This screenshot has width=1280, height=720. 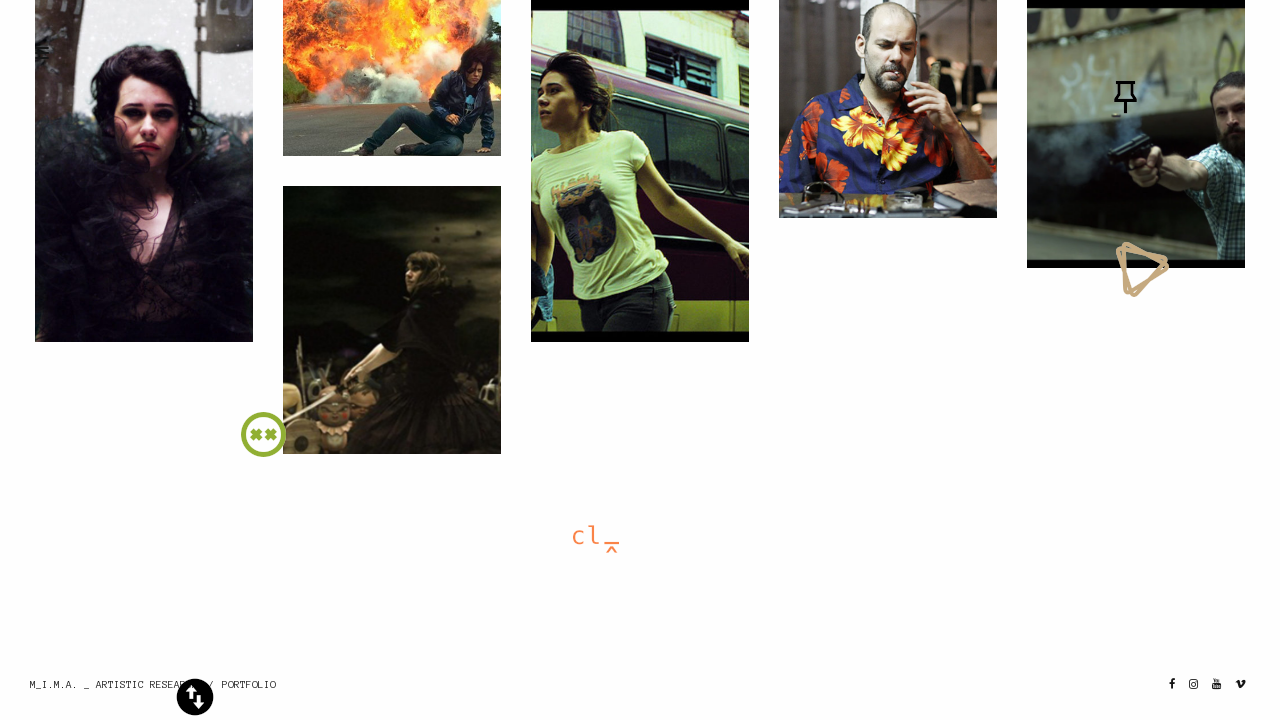 What do you see at coordinates (596, 539) in the screenshot?
I see `commitlint logo - a tool for linting commit messages` at bounding box center [596, 539].